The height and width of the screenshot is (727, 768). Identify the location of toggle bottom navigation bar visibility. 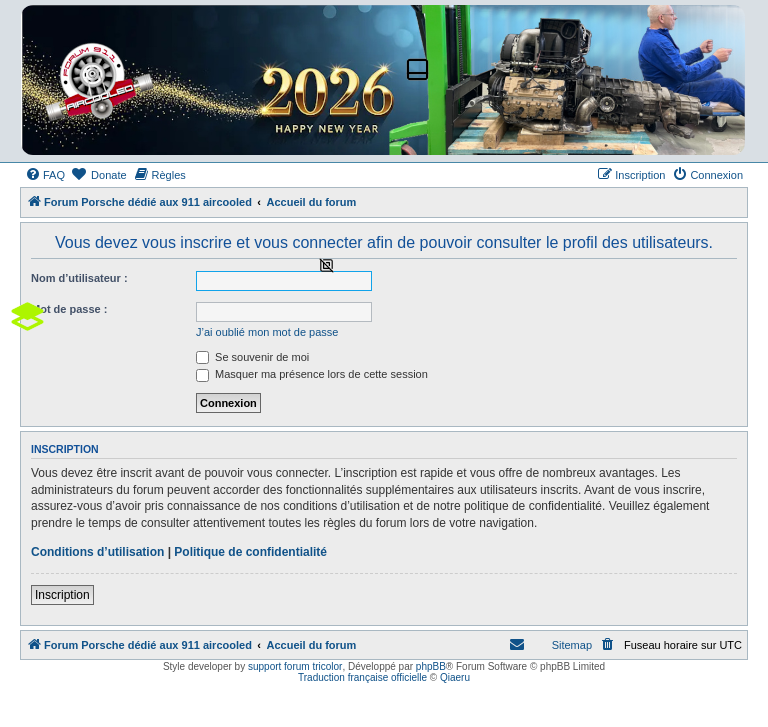
(417, 69).